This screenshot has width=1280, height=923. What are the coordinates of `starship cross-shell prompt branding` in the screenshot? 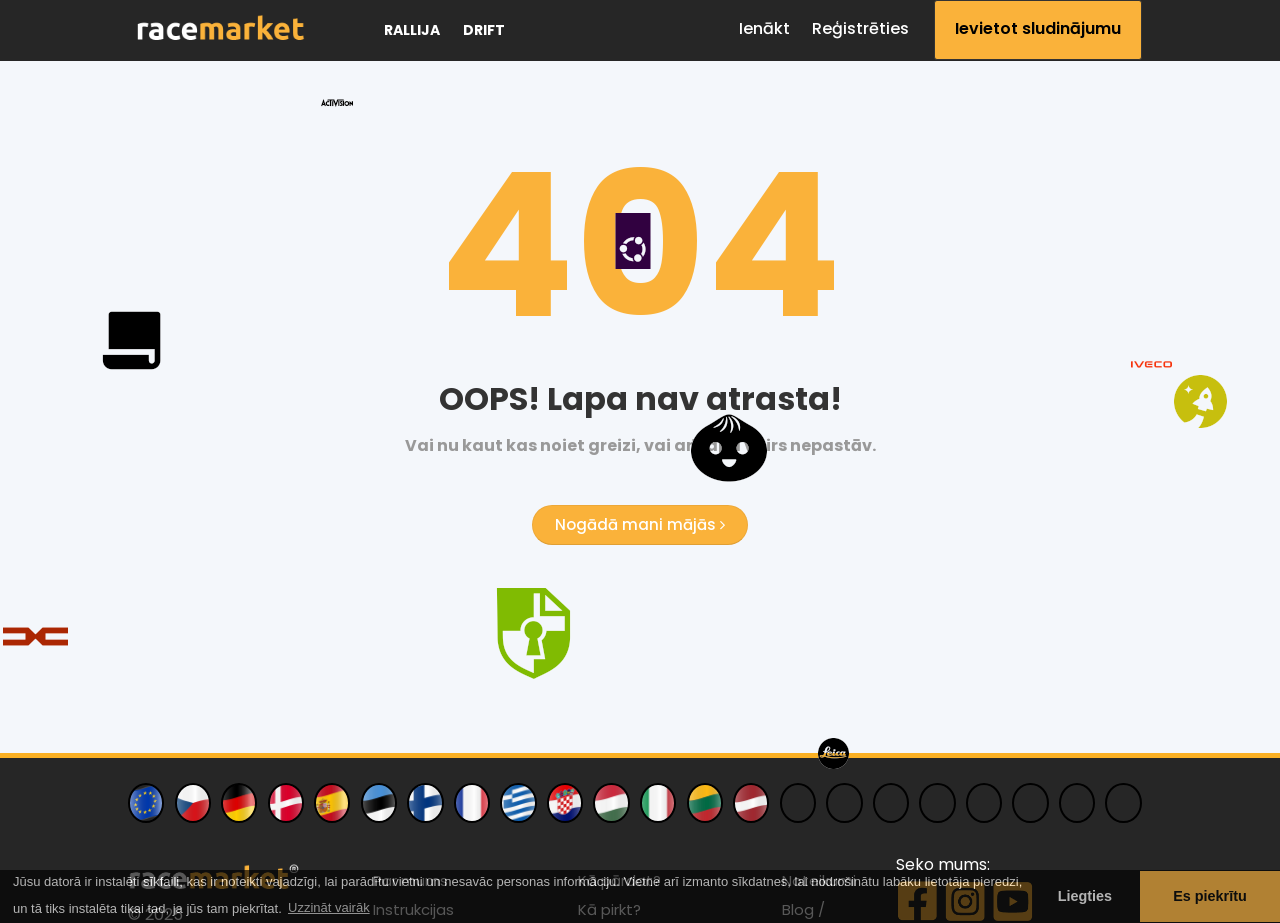 It's located at (1200, 401).